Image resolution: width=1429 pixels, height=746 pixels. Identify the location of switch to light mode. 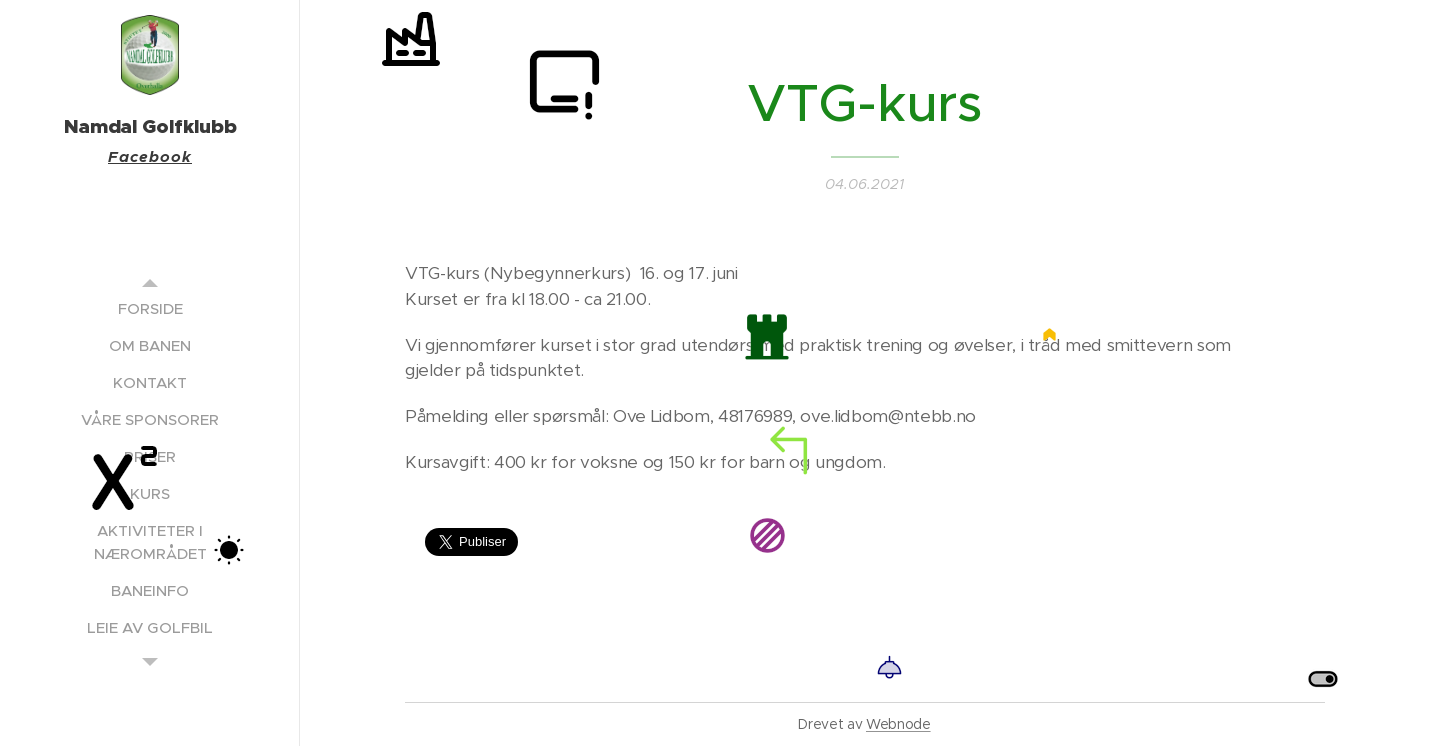
(229, 550).